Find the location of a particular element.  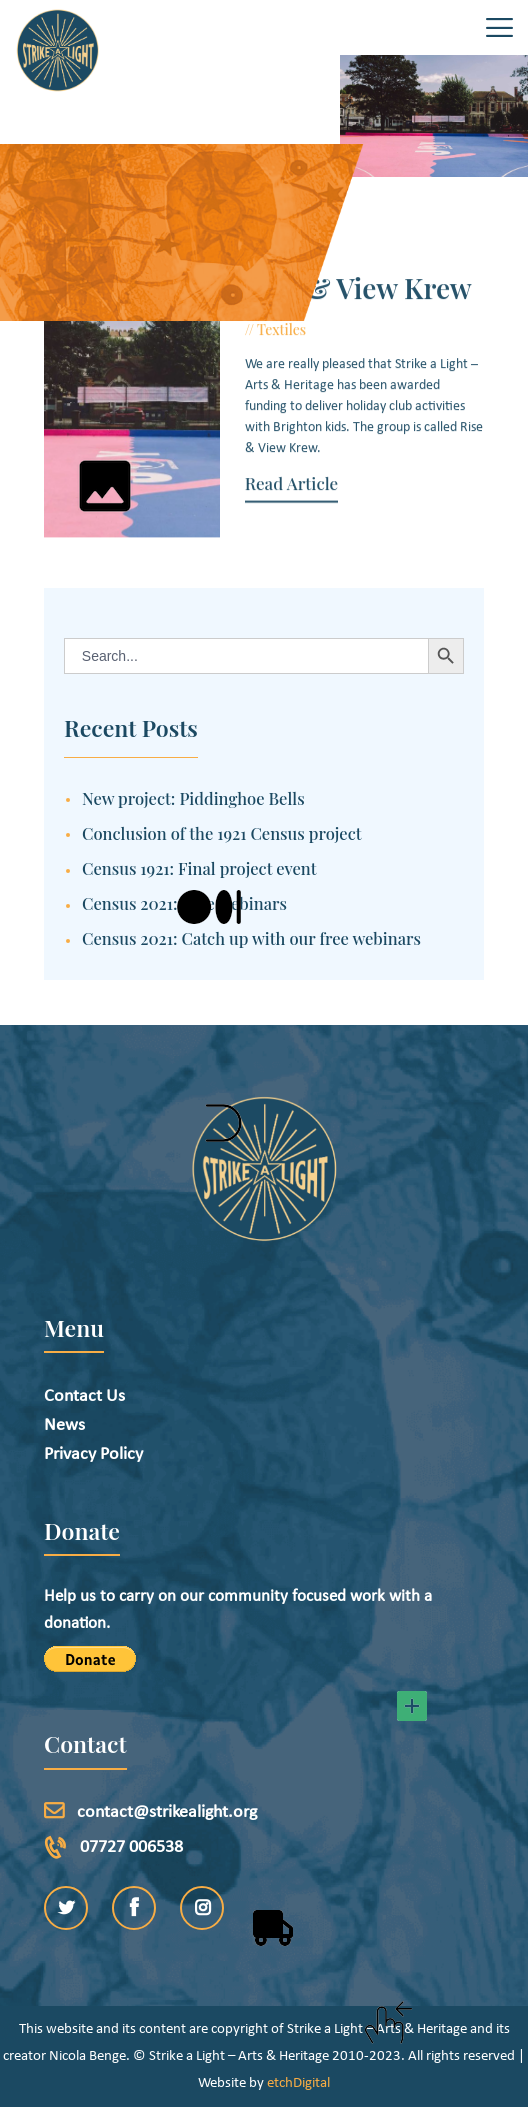

open the Medium app is located at coordinates (209, 907).